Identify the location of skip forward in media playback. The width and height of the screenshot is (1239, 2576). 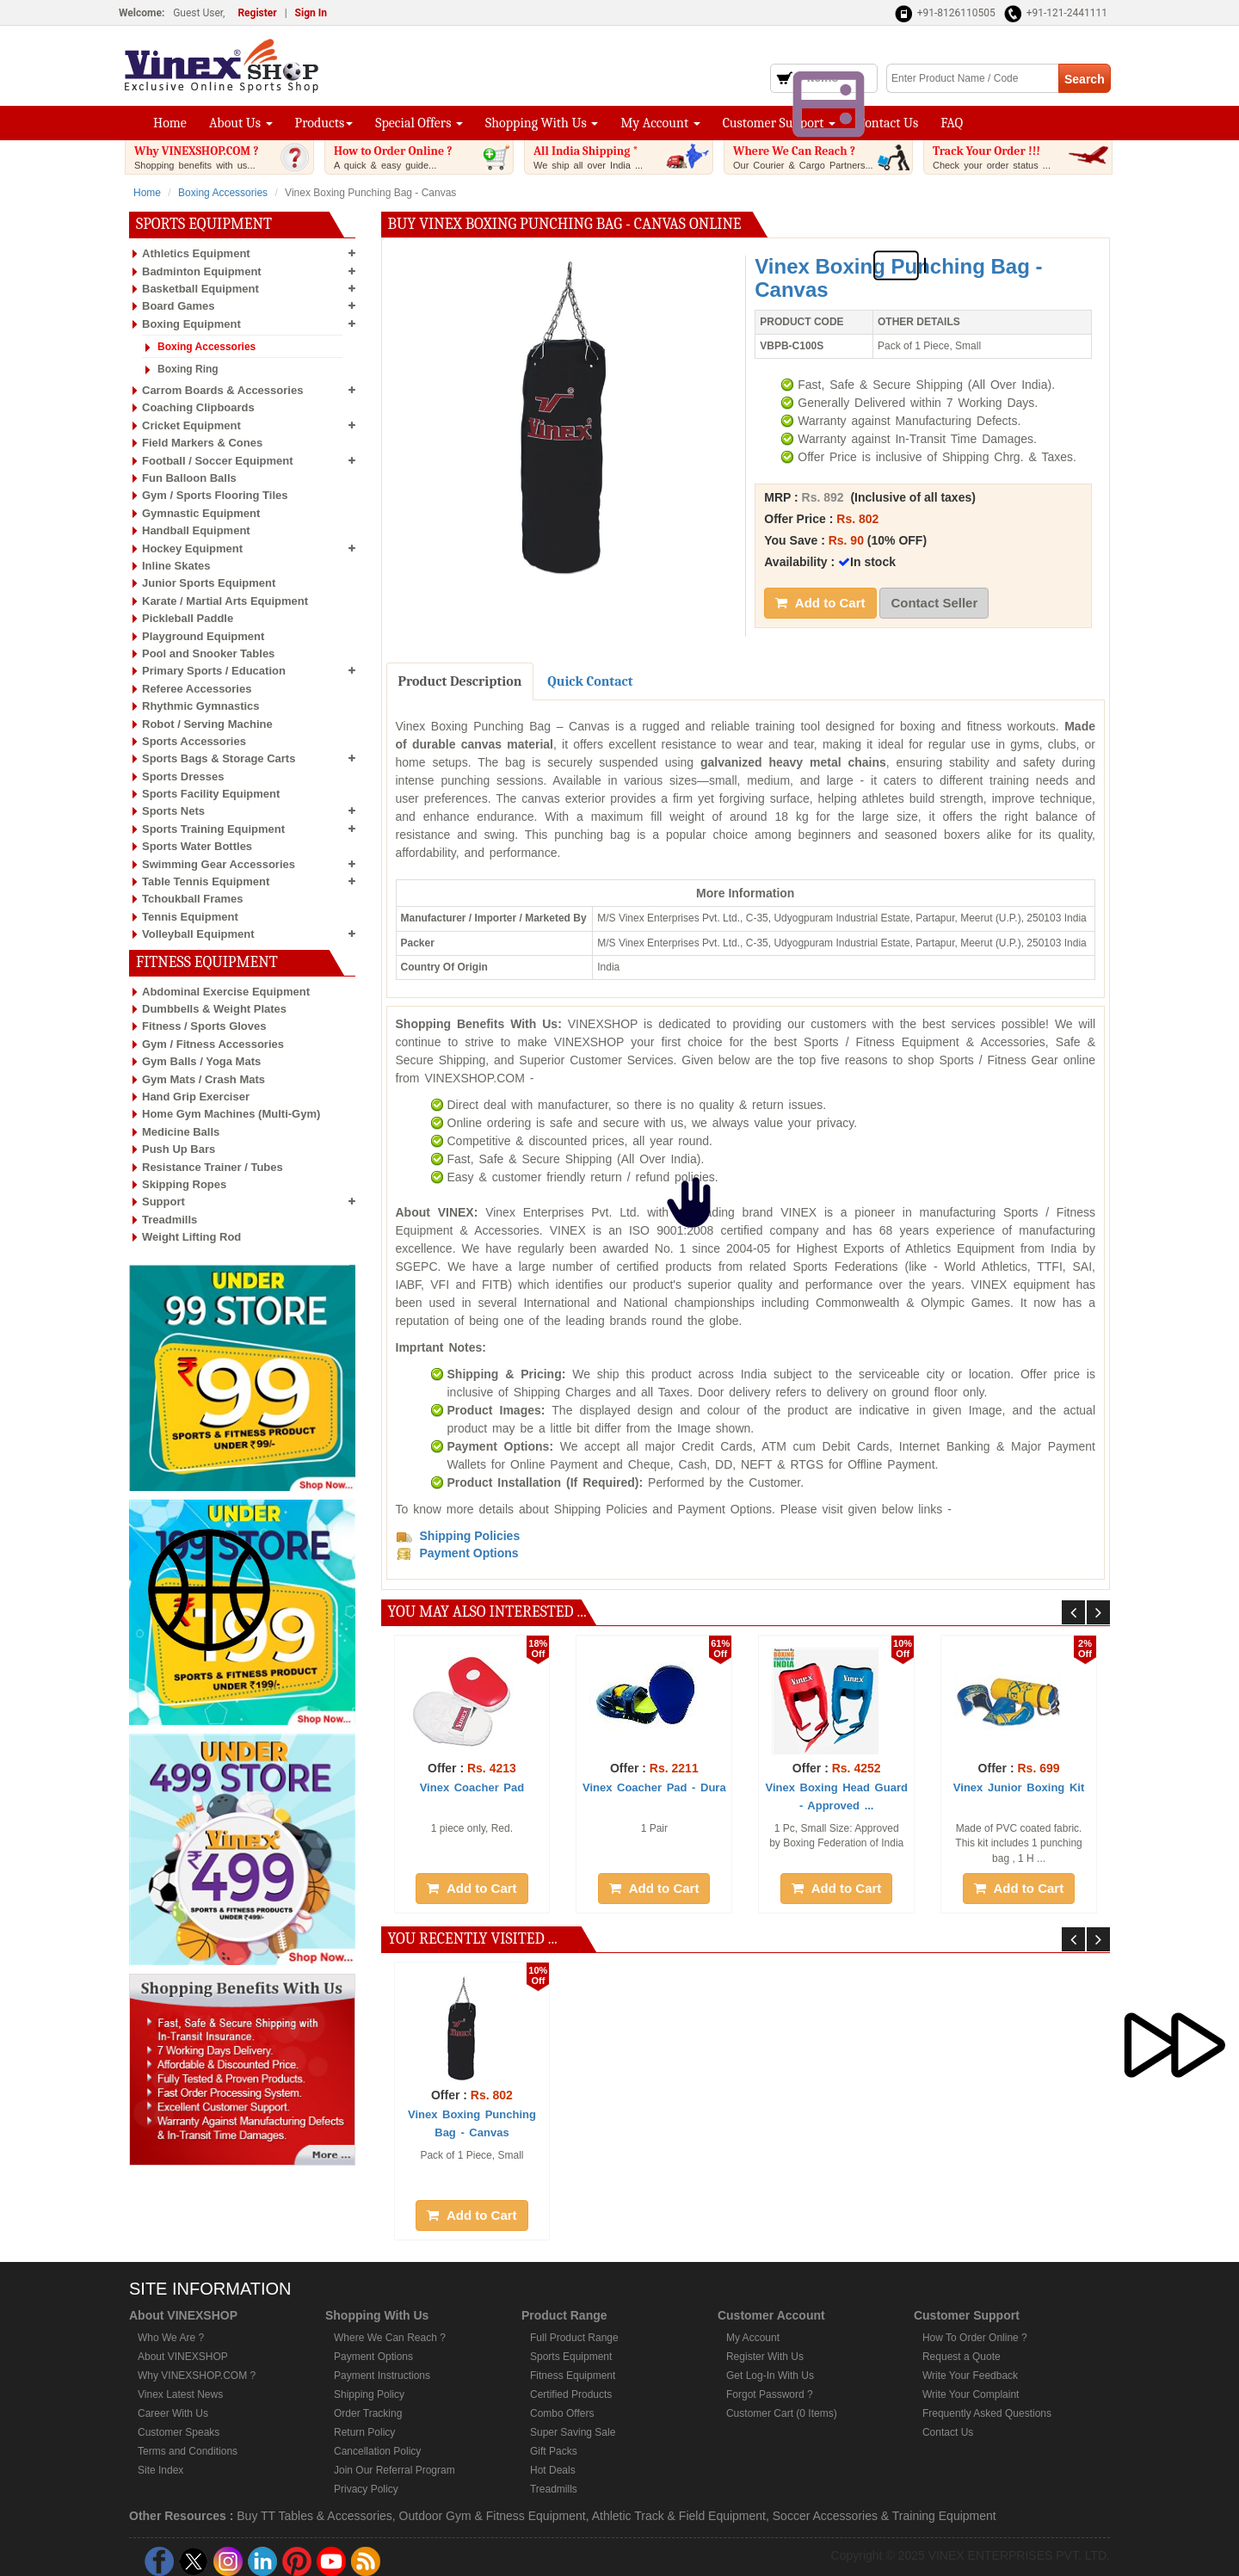
(1168, 2045).